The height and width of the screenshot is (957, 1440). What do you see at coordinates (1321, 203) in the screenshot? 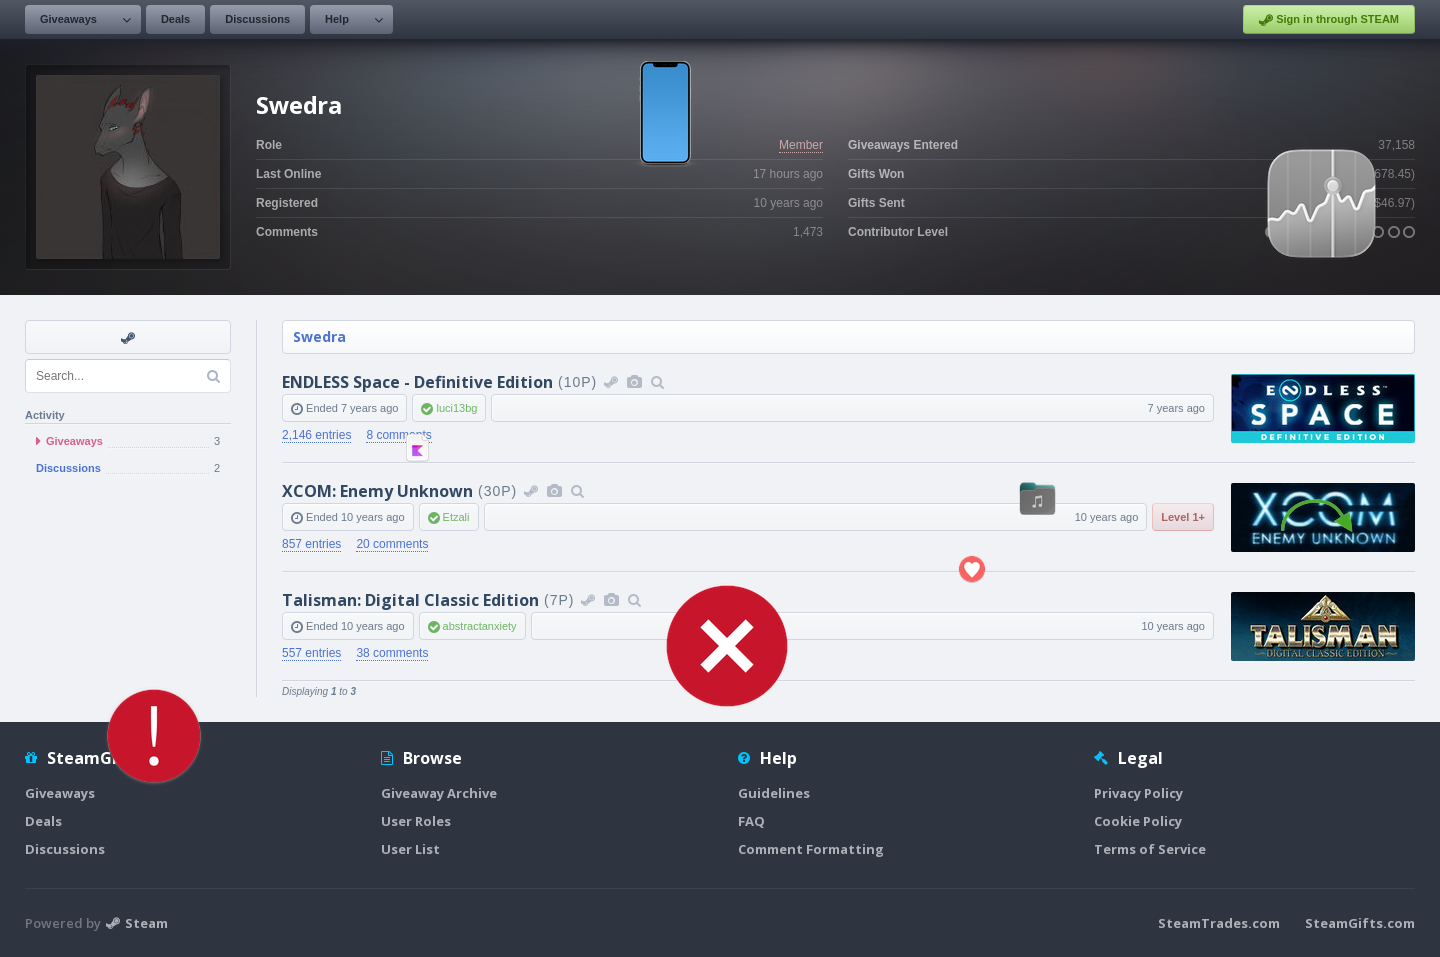
I see `open the stocks app` at bounding box center [1321, 203].